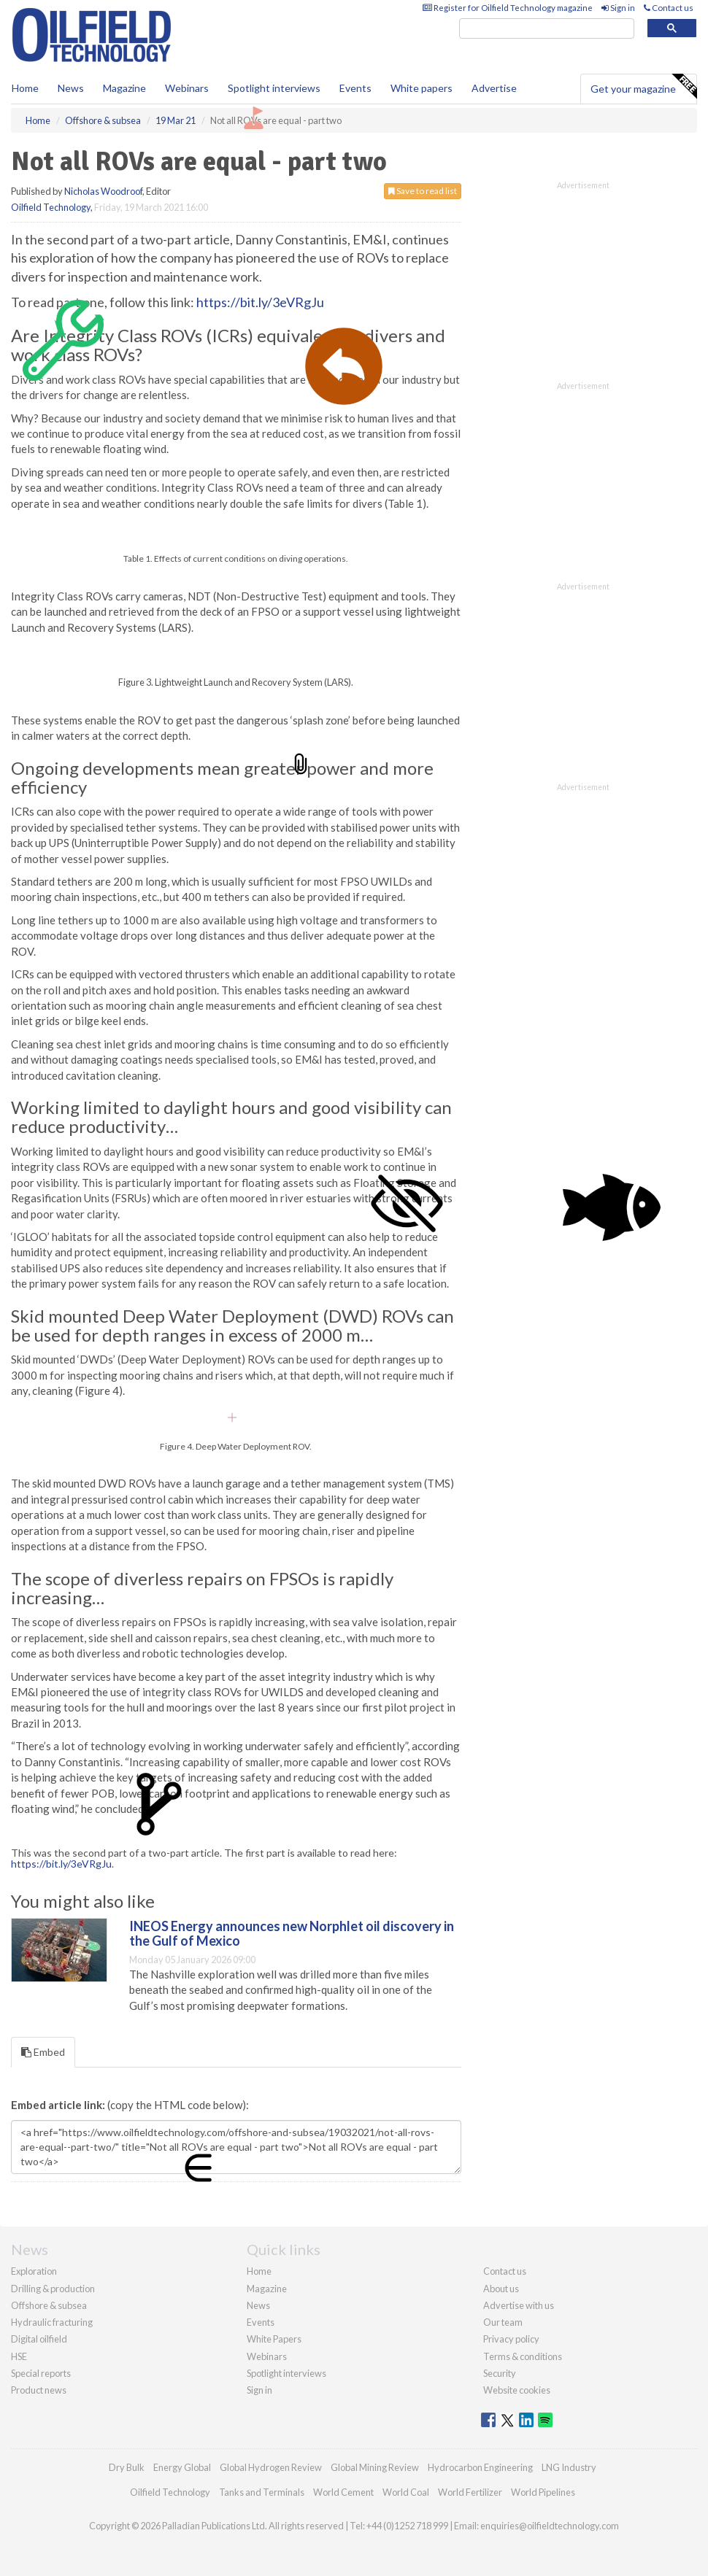  Describe the element at coordinates (232, 1417) in the screenshot. I see `add a new item` at that location.